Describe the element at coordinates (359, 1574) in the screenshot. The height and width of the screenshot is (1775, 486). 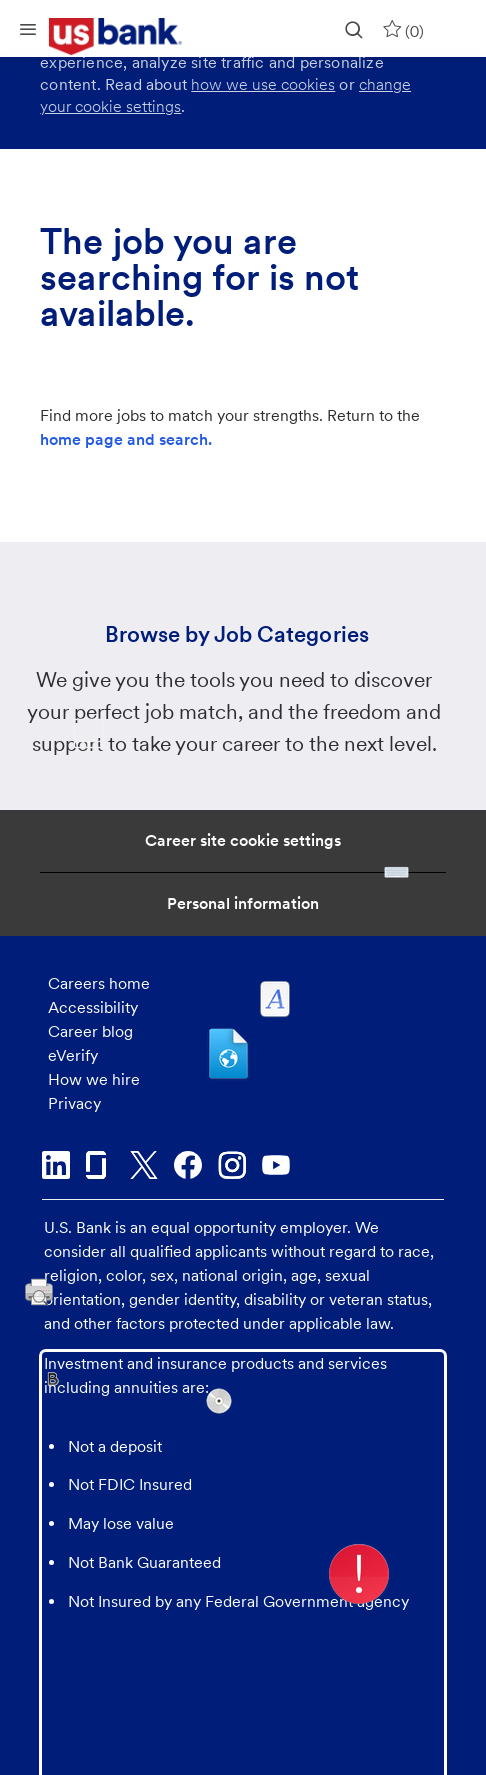
I see `indicates an important alert or warning` at that location.